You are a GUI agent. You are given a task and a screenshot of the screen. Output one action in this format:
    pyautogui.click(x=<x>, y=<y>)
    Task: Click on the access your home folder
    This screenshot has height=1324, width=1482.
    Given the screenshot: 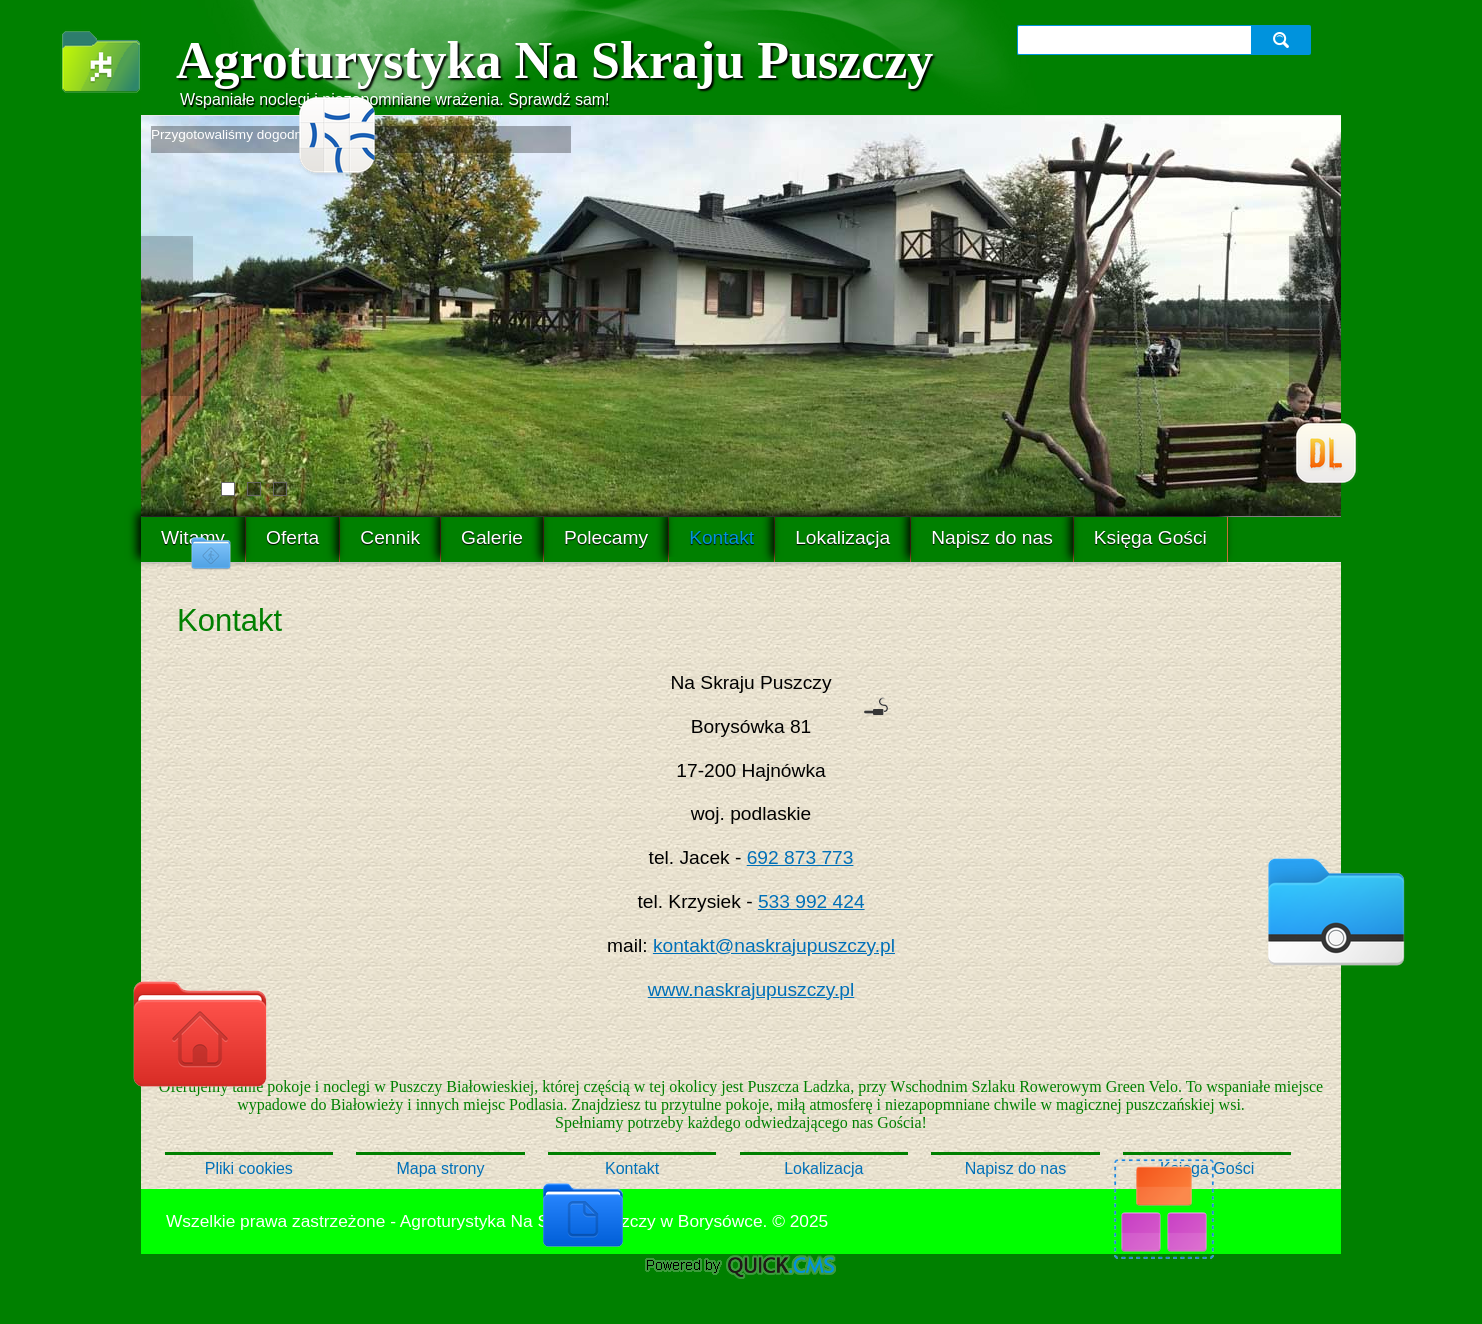 What is the action you would take?
    pyautogui.click(x=200, y=1034)
    